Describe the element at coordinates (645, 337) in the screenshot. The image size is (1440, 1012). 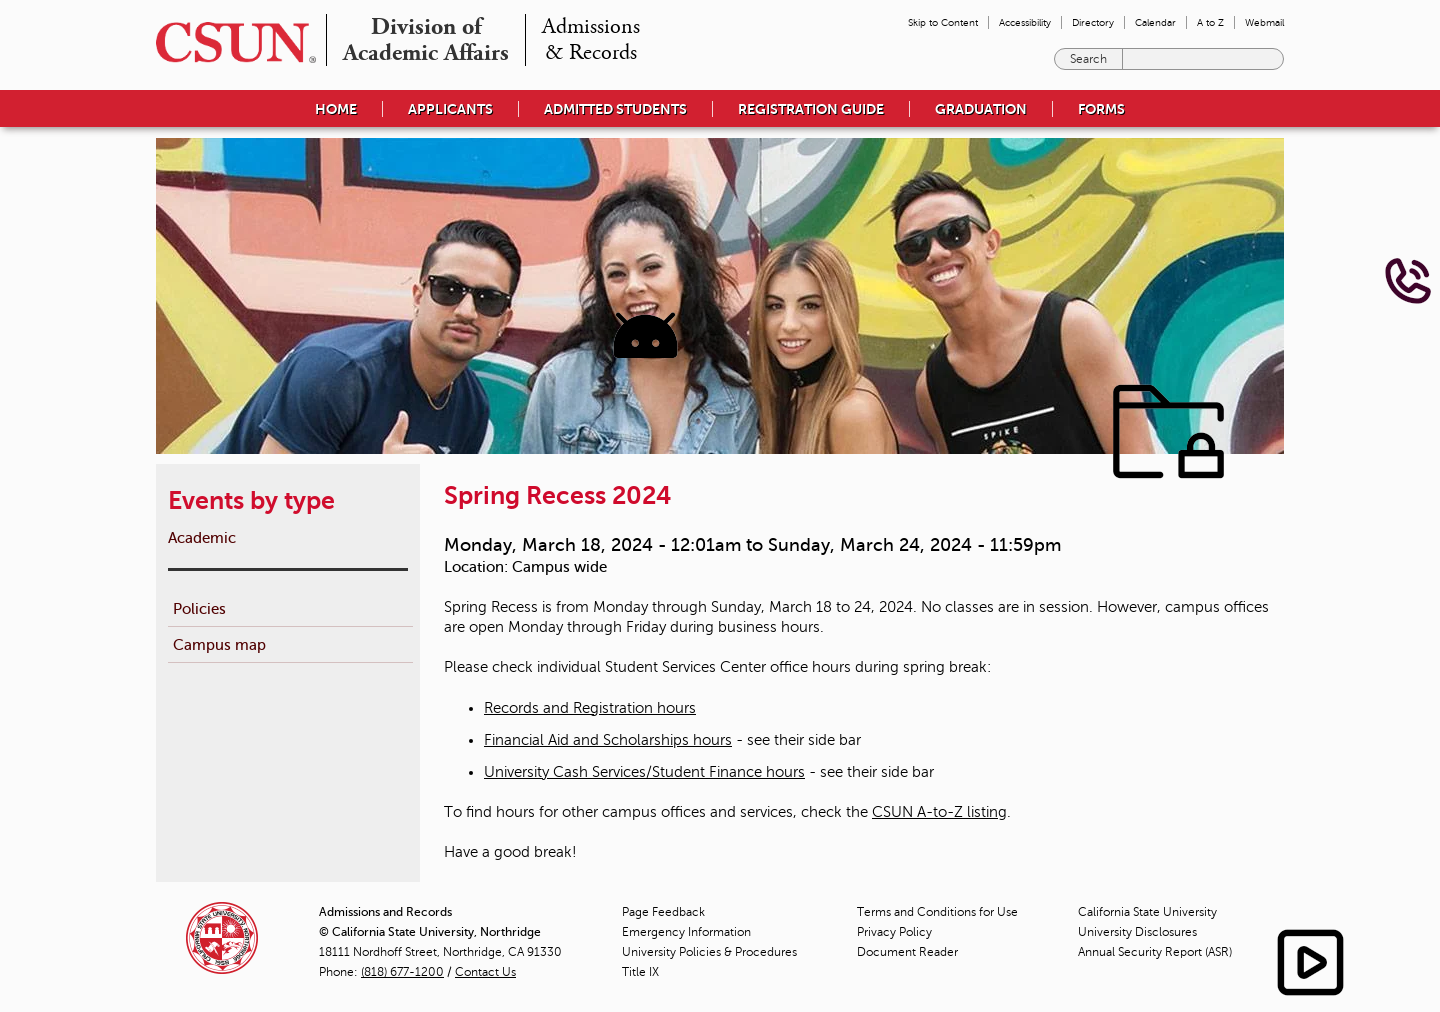
I see `android operating system indicator` at that location.